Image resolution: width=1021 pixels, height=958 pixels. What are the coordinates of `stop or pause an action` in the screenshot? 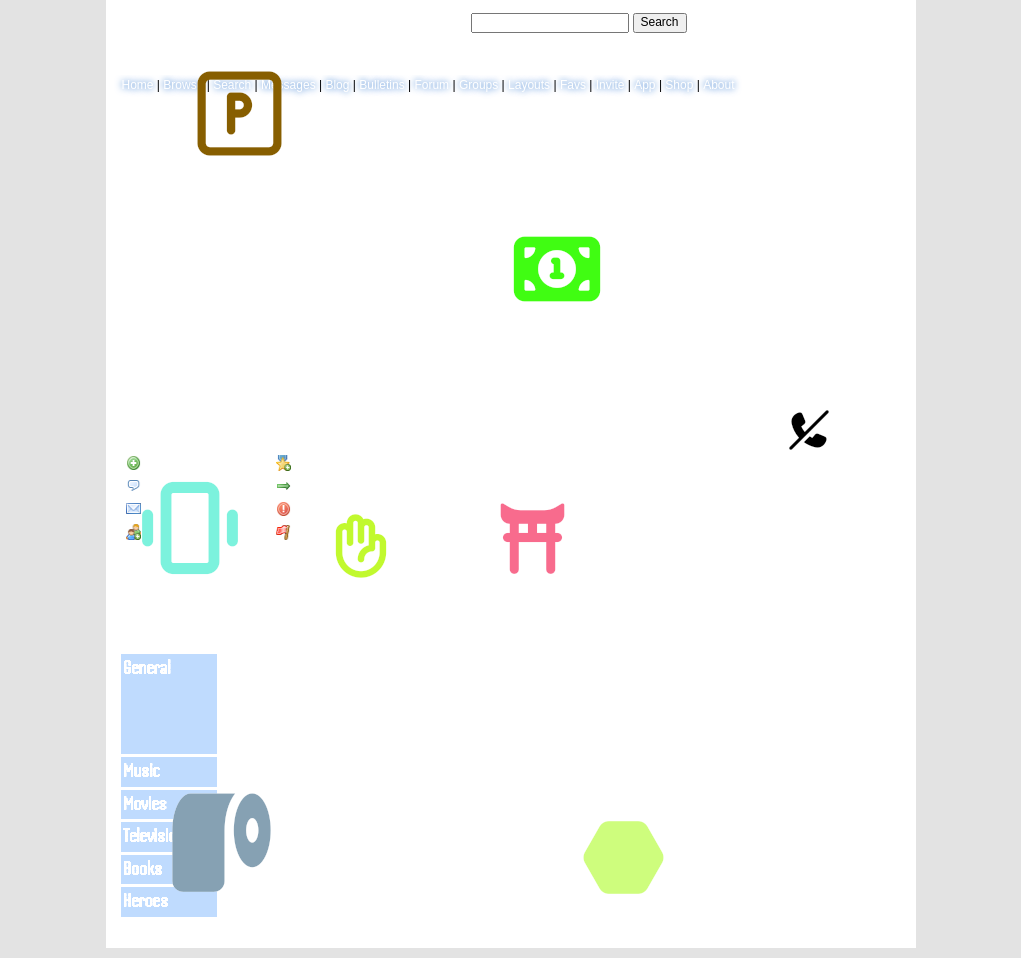 It's located at (361, 546).